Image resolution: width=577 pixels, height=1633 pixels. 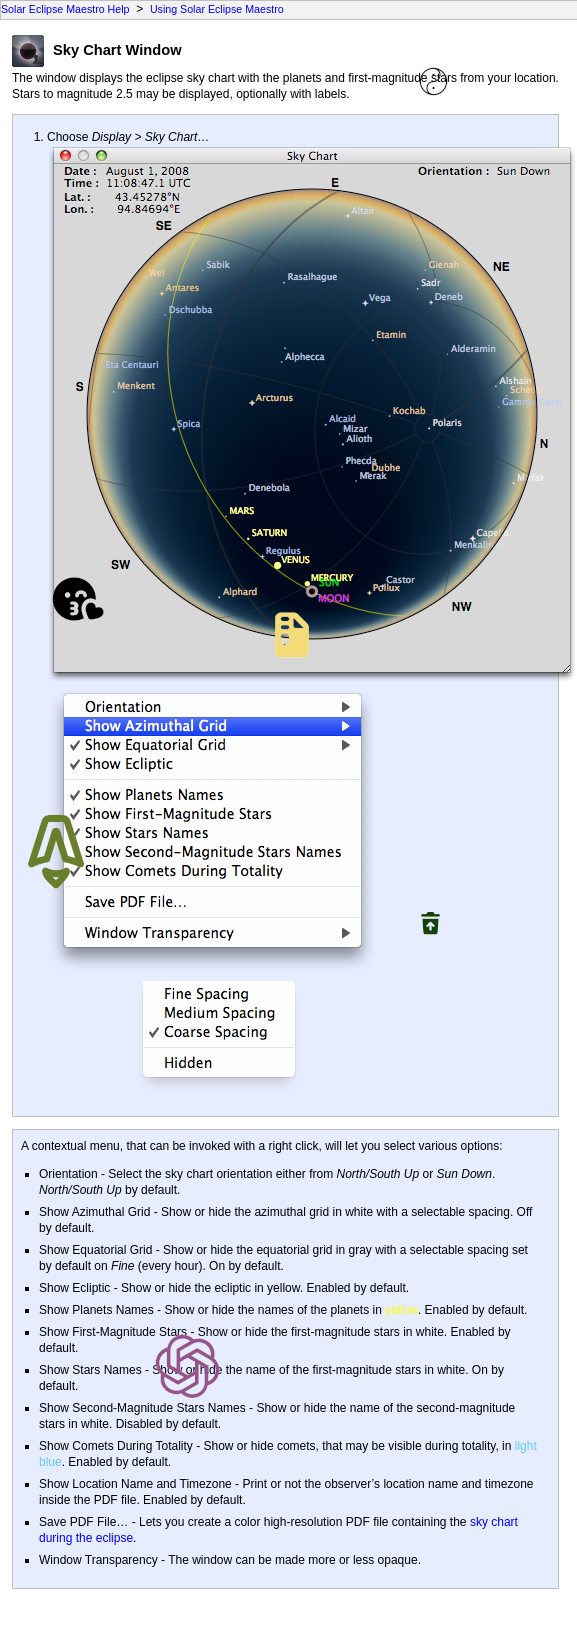 What do you see at coordinates (56, 850) in the screenshot?
I see `astro framework logo` at bounding box center [56, 850].